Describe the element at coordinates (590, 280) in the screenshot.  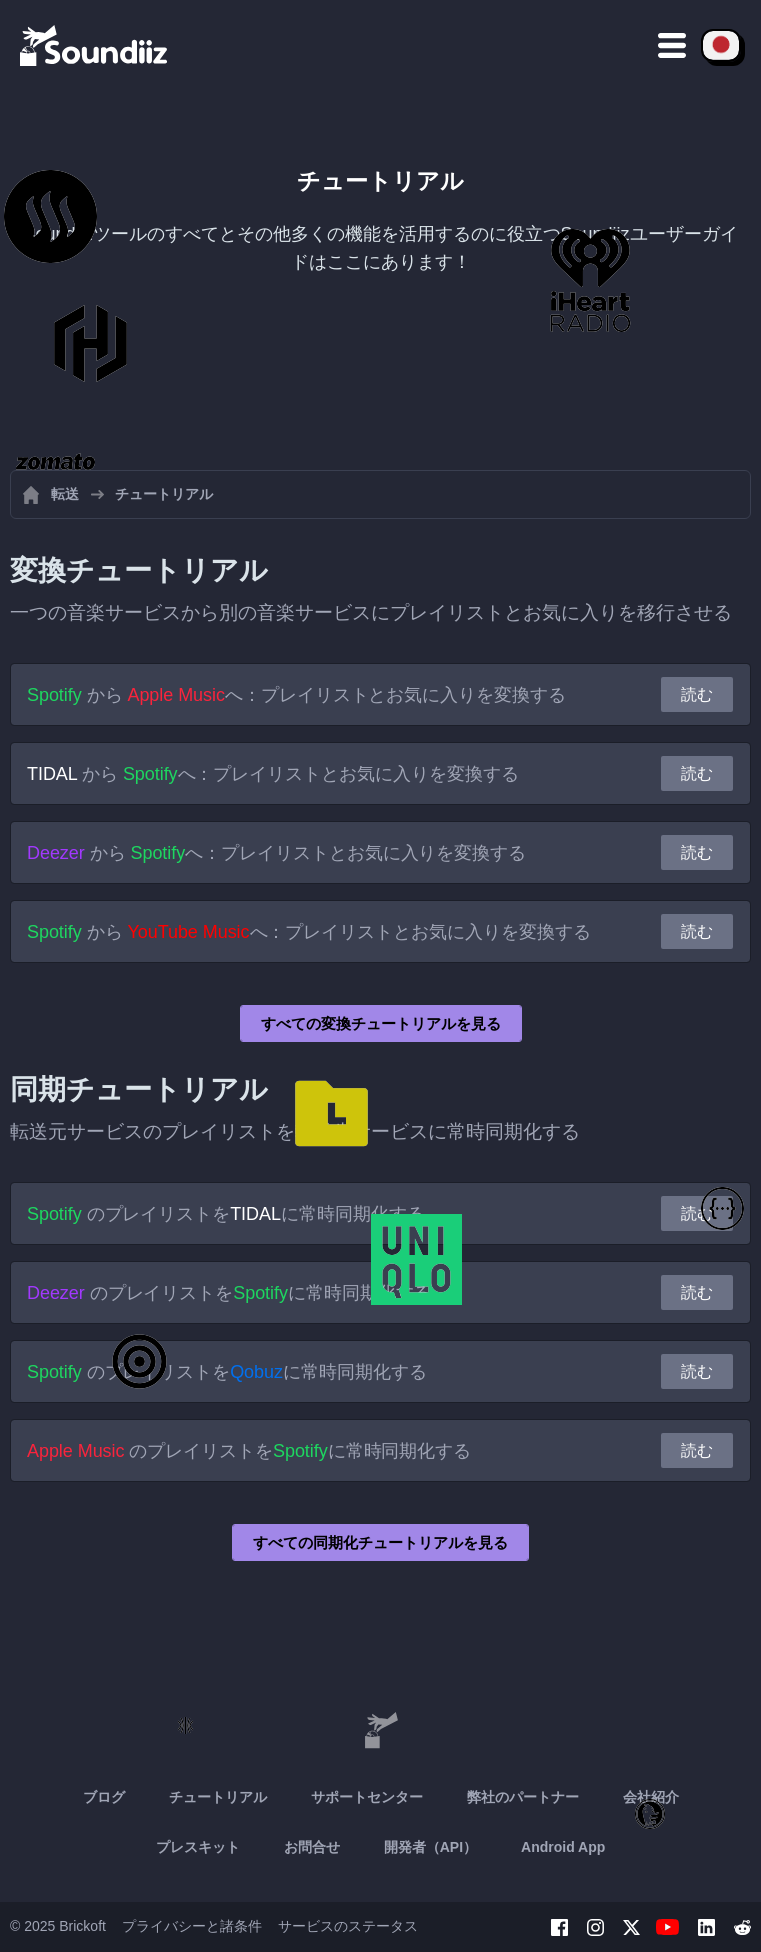
I see `open iHeartRadio app` at that location.